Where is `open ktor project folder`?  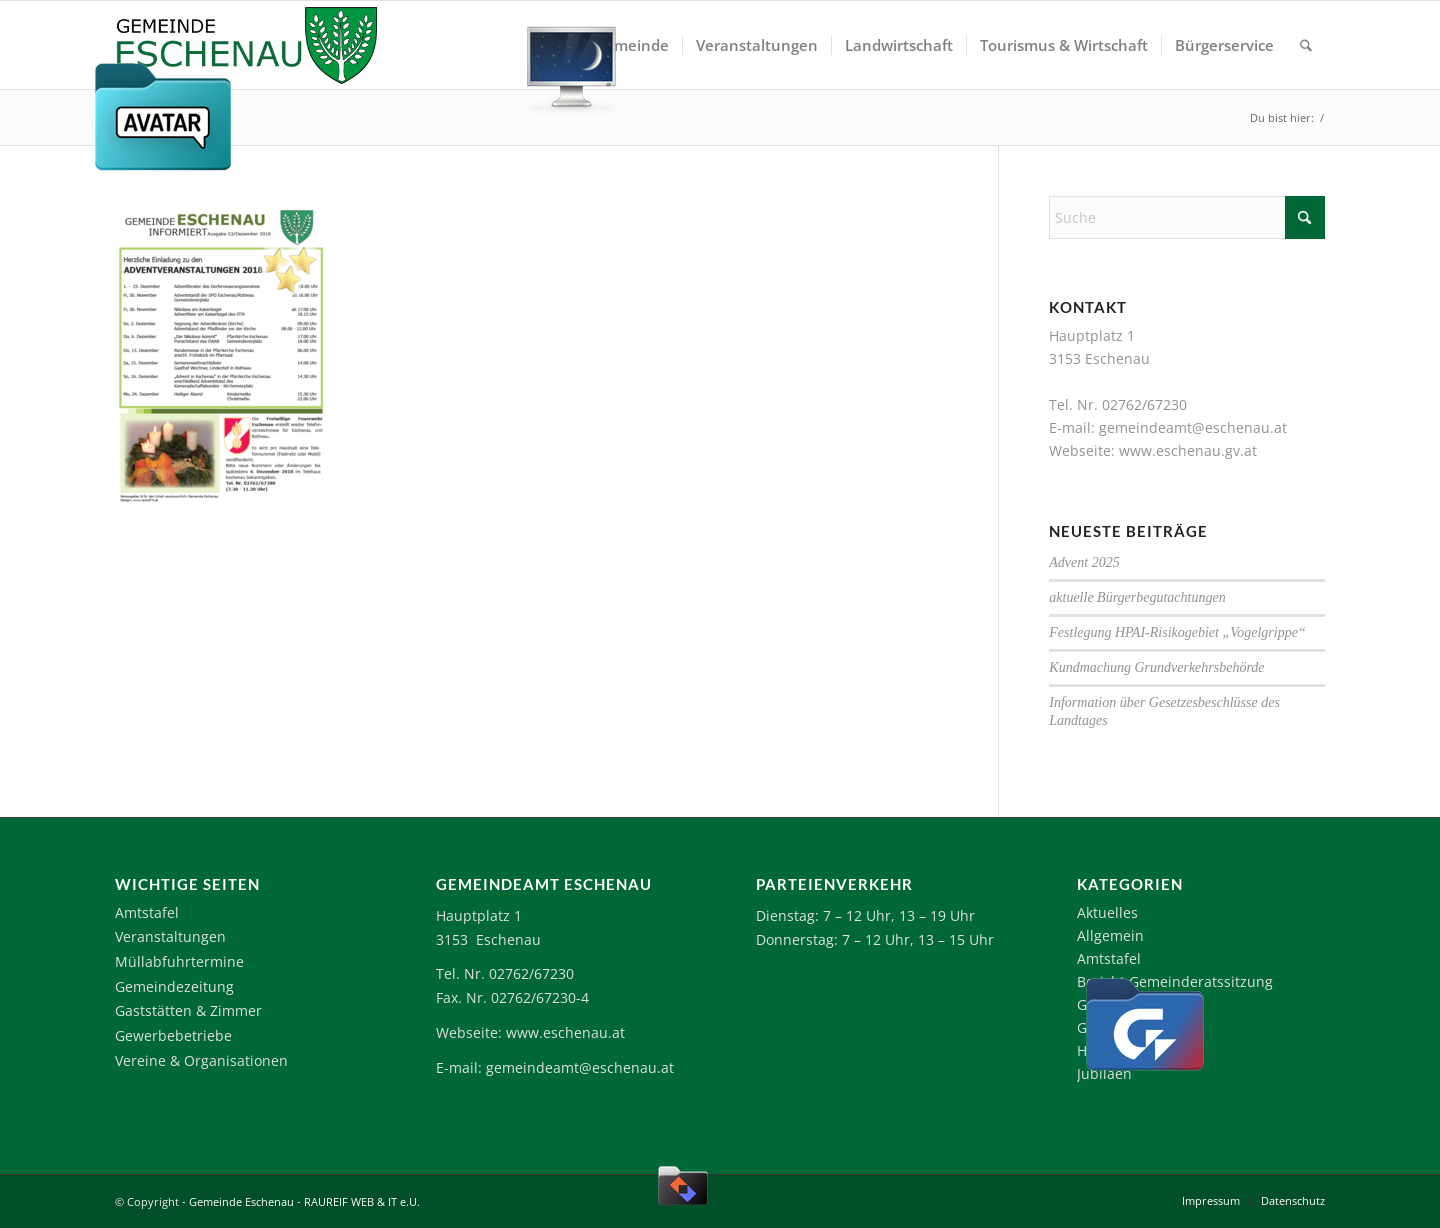 open ktor project folder is located at coordinates (683, 1187).